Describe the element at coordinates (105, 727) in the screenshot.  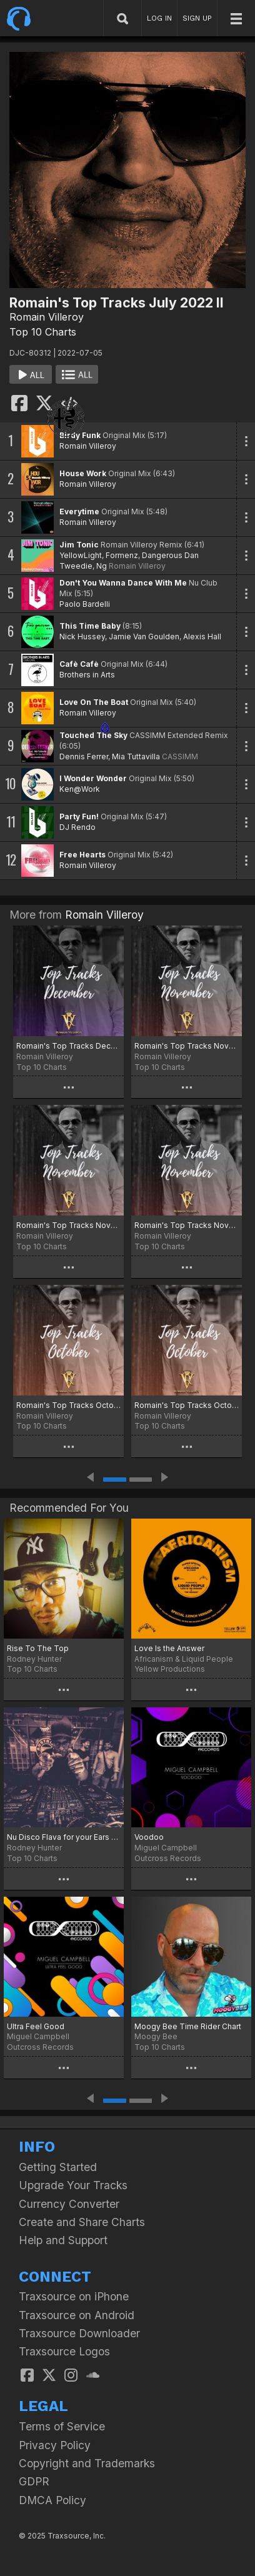
I see `link to drupal CMS platform` at that location.